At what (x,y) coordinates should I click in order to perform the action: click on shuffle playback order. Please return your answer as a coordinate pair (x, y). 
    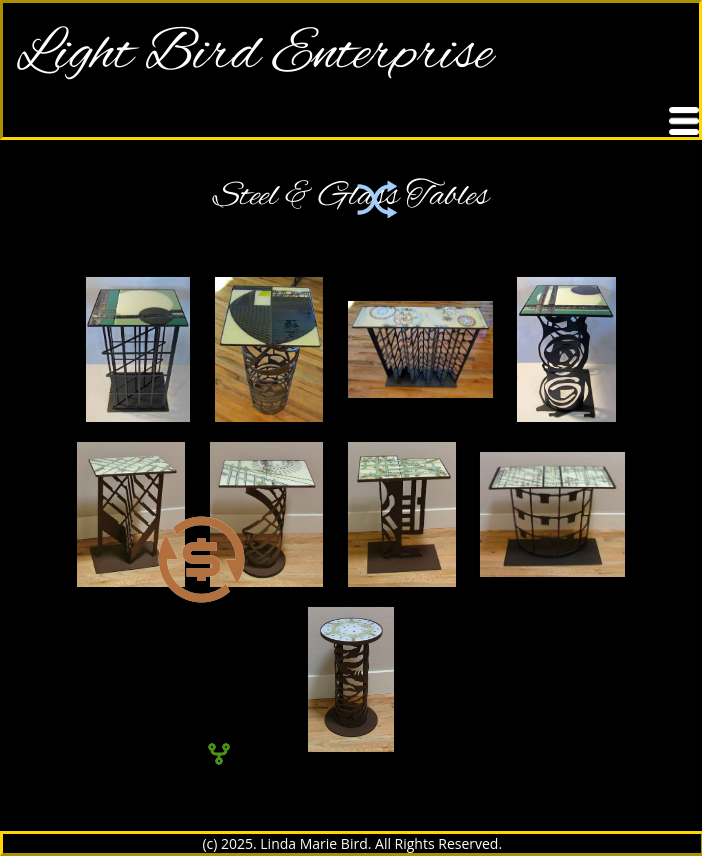
    Looking at the image, I should click on (376, 199).